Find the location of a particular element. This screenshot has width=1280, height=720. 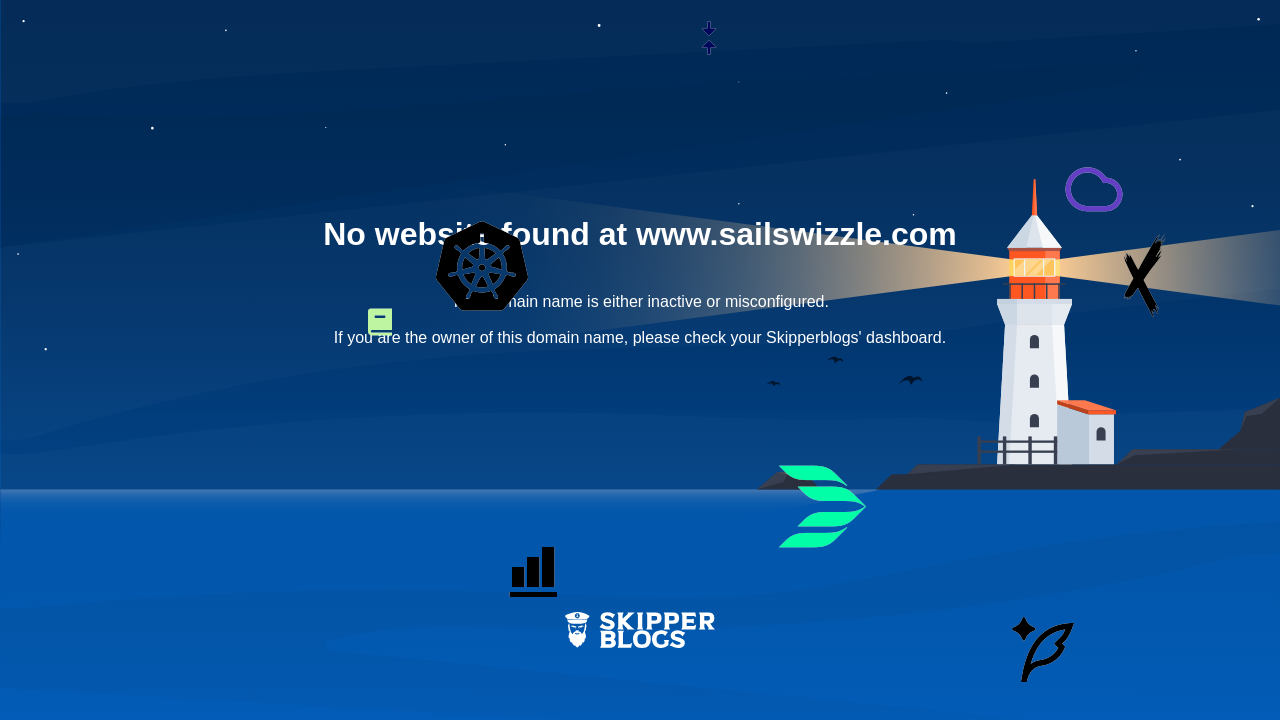

compose with AI writing assistance is located at coordinates (1047, 652).